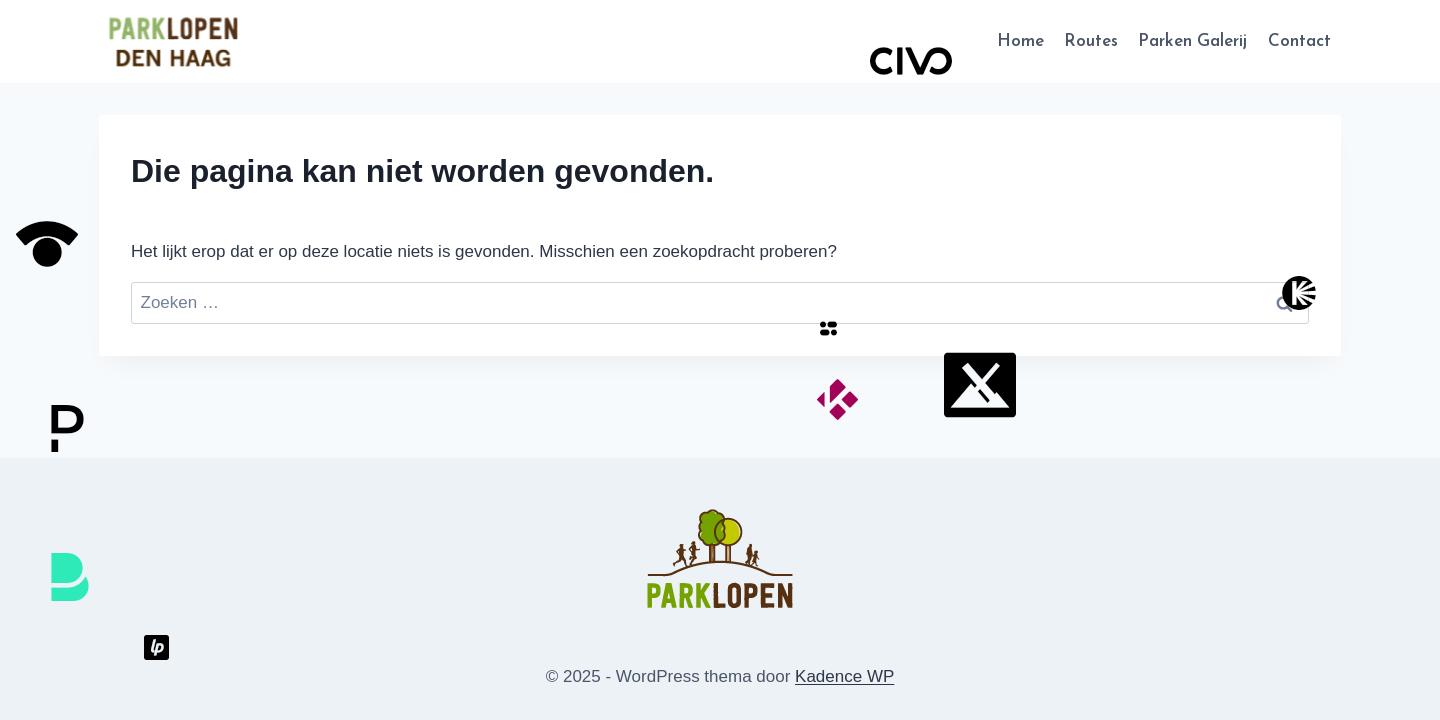  What do you see at coordinates (828, 328) in the screenshot?
I see `fonoma app or service logo` at bounding box center [828, 328].